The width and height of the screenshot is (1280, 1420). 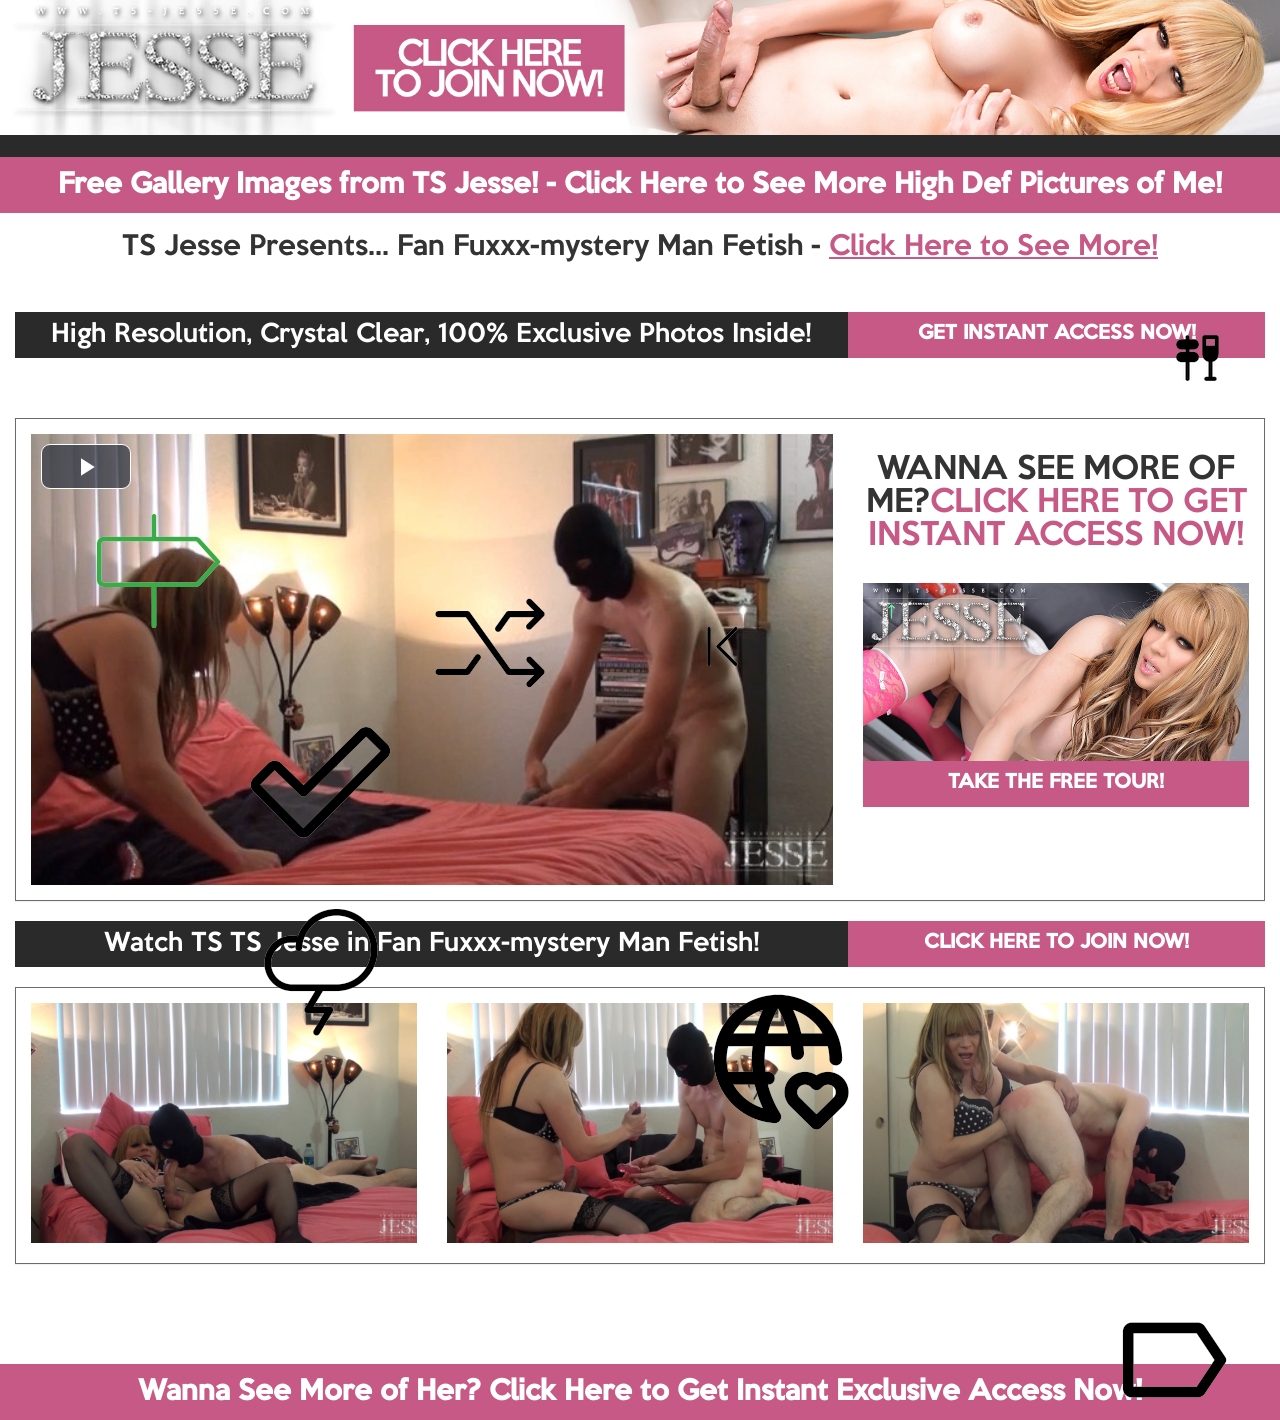 What do you see at coordinates (488, 643) in the screenshot?
I see `shuffle playlist or queue order` at bounding box center [488, 643].